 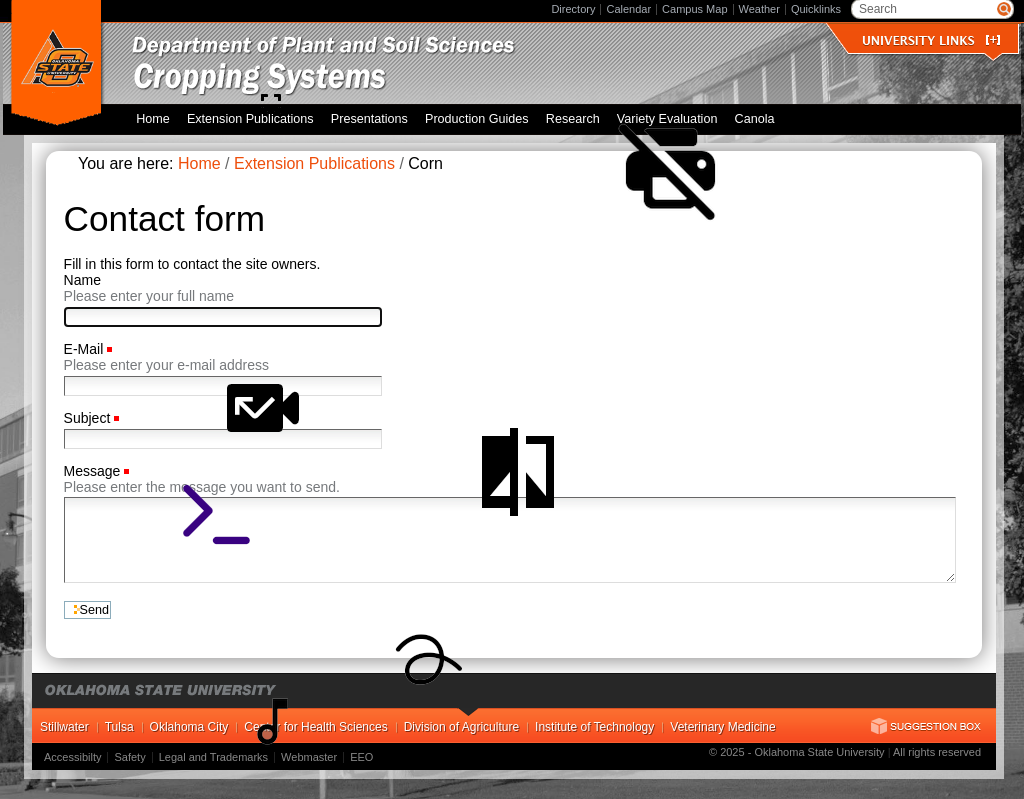 I want to click on compare two images side by side, so click(x=518, y=472).